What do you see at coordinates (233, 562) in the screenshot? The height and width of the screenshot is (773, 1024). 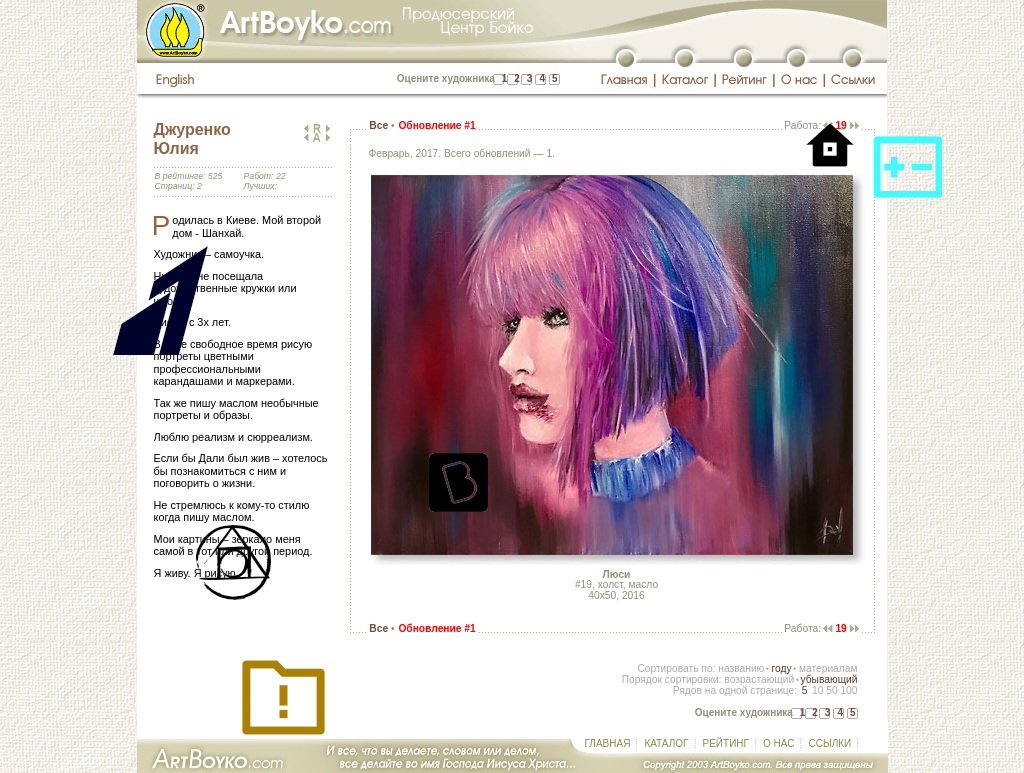 I see `postcss css processing tool logo` at bounding box center [233, 562].